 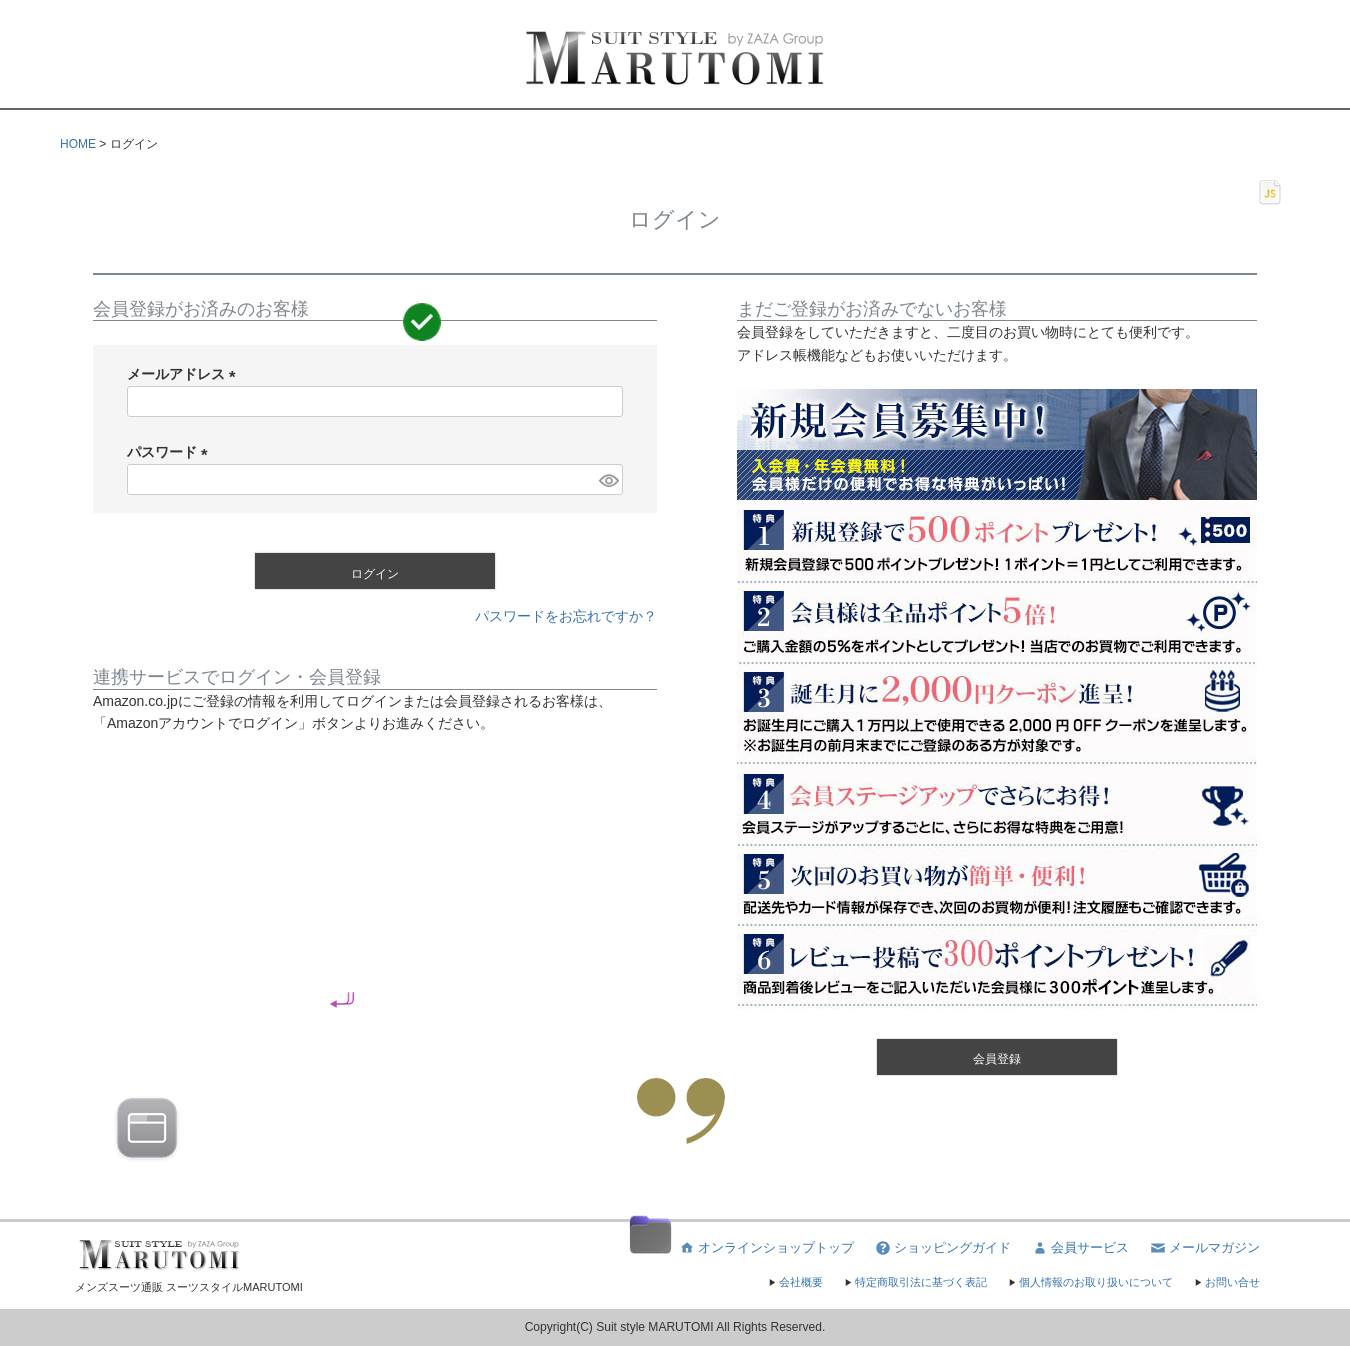 What do you see at coordinates (147, 1129) in the screenshot?
I see `customize window decoration and title bar appearance` at bounding box center [147, 1129].